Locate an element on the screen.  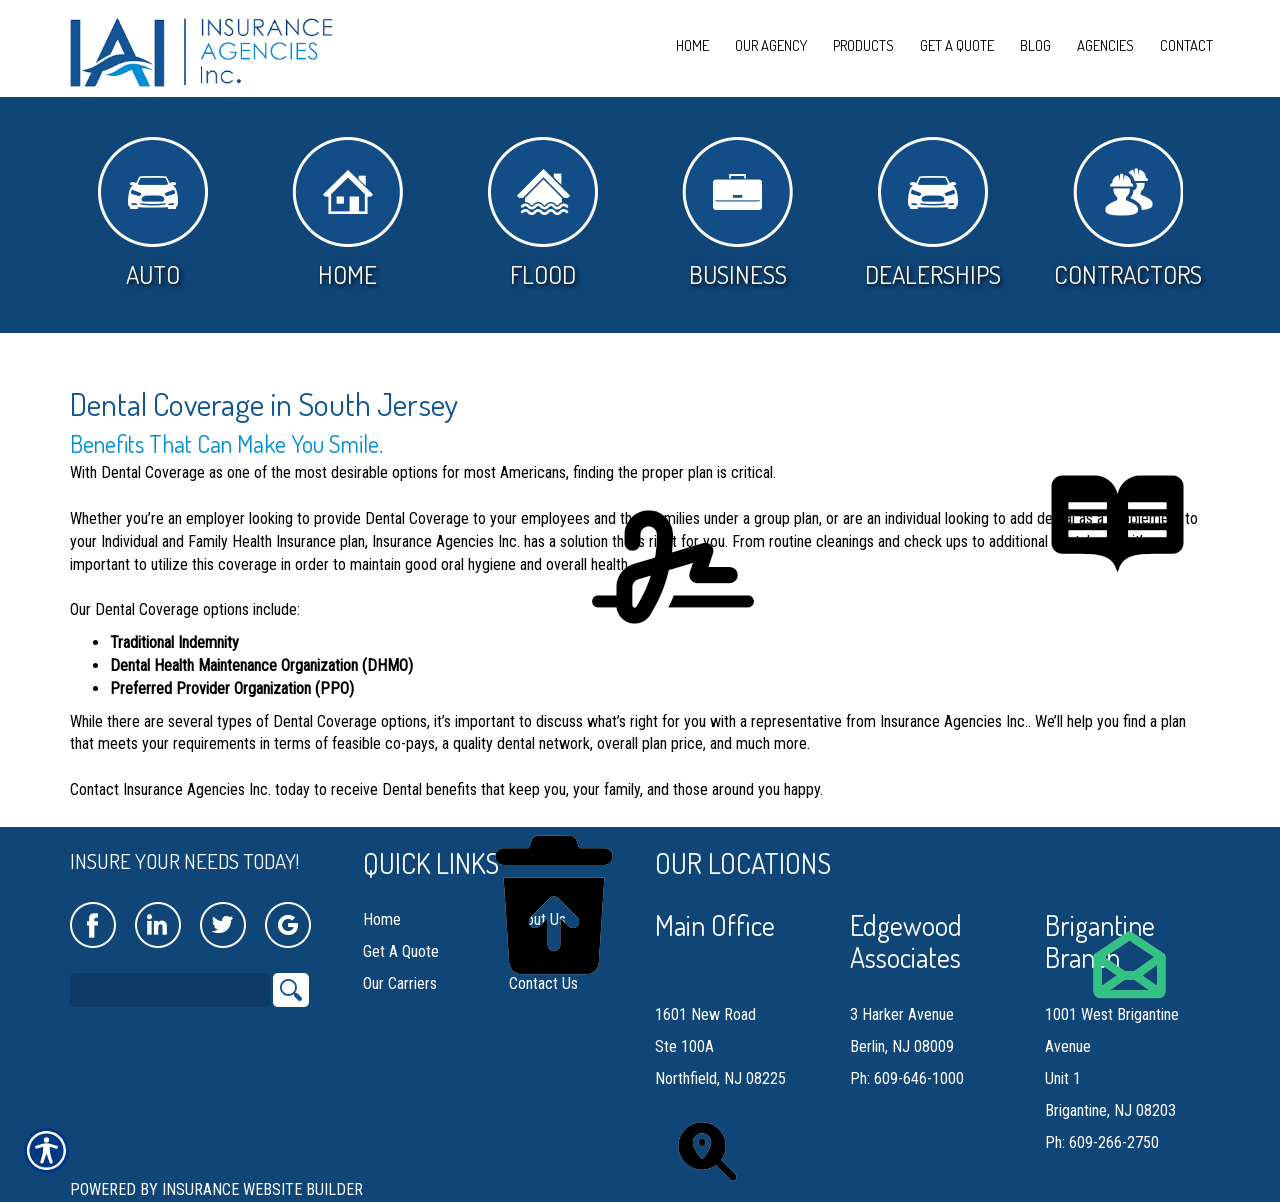
add your signature to a document is located at coordinates (673, 567).